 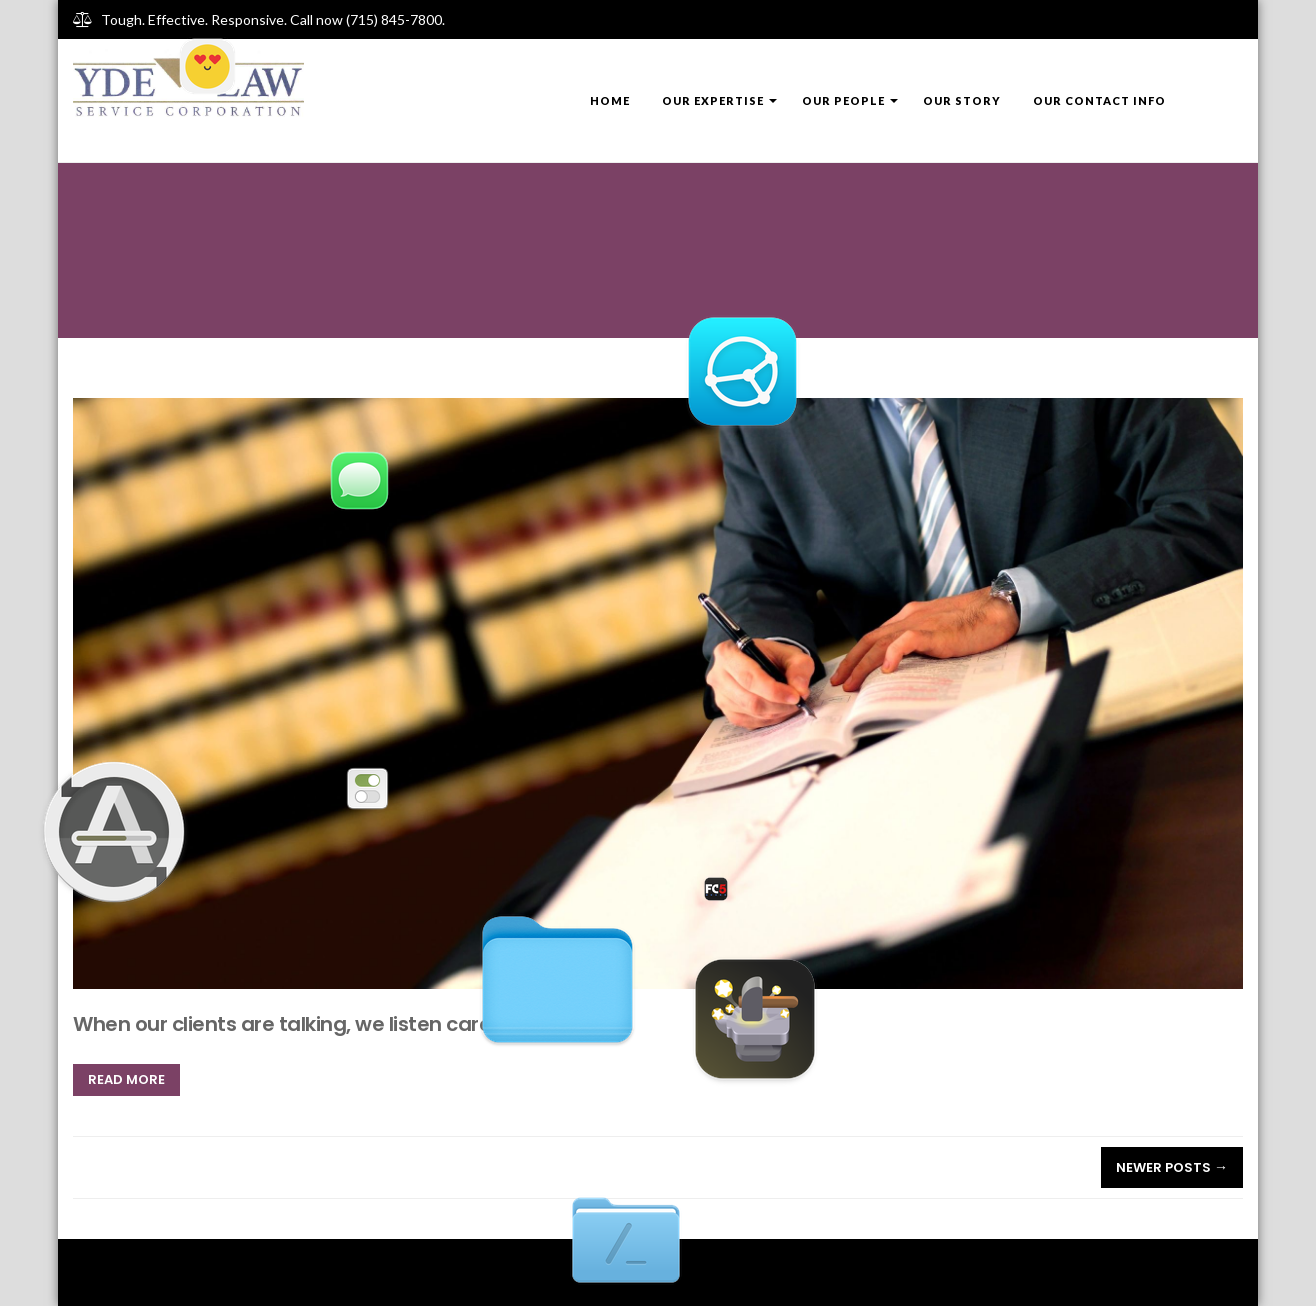 What do you see at coordinates (742, 371) in the screenshot?
I see `open syncthing file synchronization app` at bounding box center [742, 371].